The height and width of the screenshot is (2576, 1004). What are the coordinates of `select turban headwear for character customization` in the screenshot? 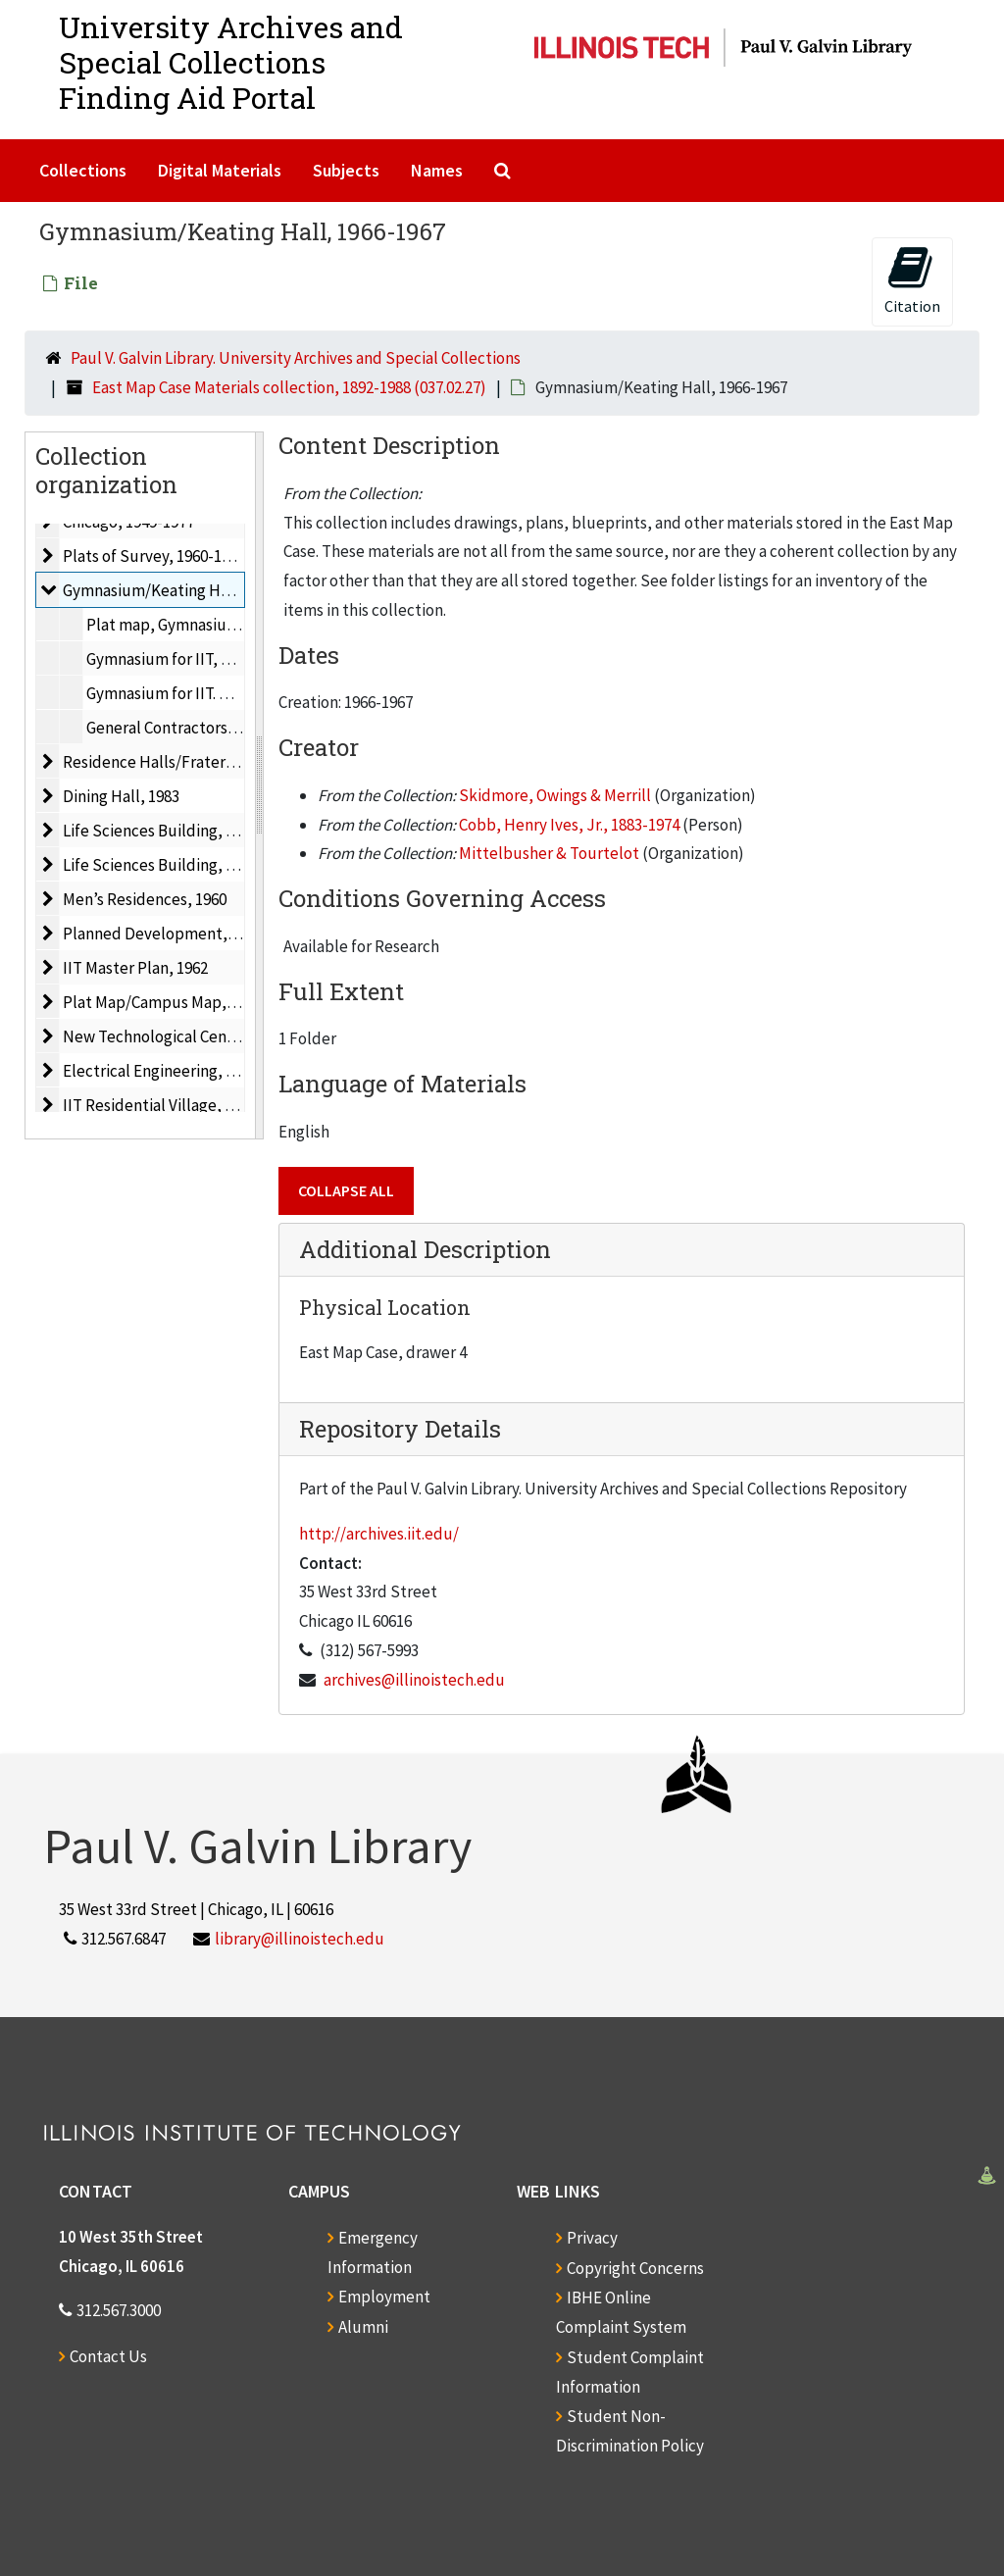 It's located at (697, 1775).